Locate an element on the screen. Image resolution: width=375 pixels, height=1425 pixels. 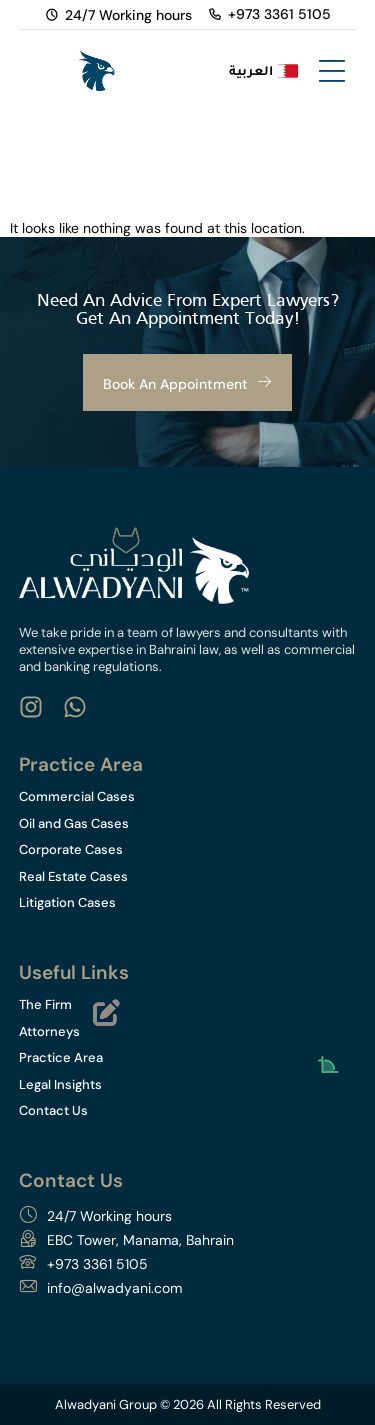
edit or modify content is located at coordinates (106, 1012).